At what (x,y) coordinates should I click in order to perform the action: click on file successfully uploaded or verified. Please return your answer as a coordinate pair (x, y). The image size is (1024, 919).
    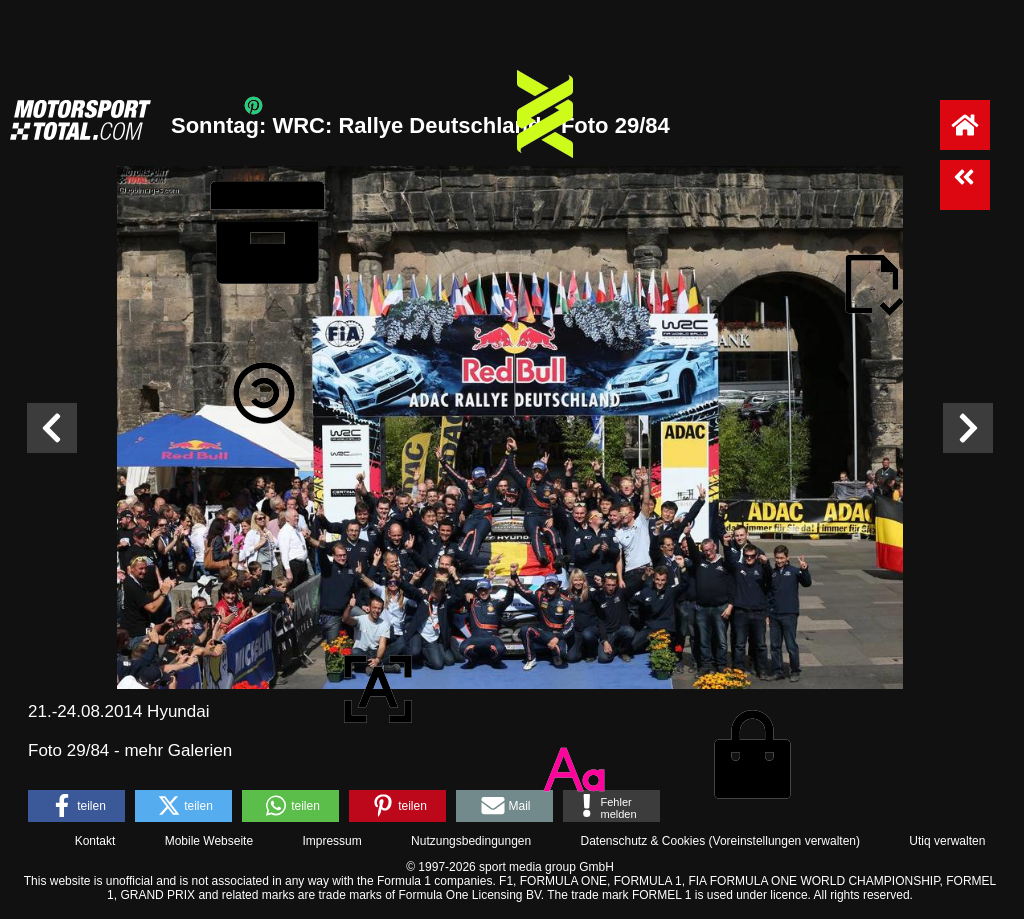
    Looking at the image, I should click on (872, 284).